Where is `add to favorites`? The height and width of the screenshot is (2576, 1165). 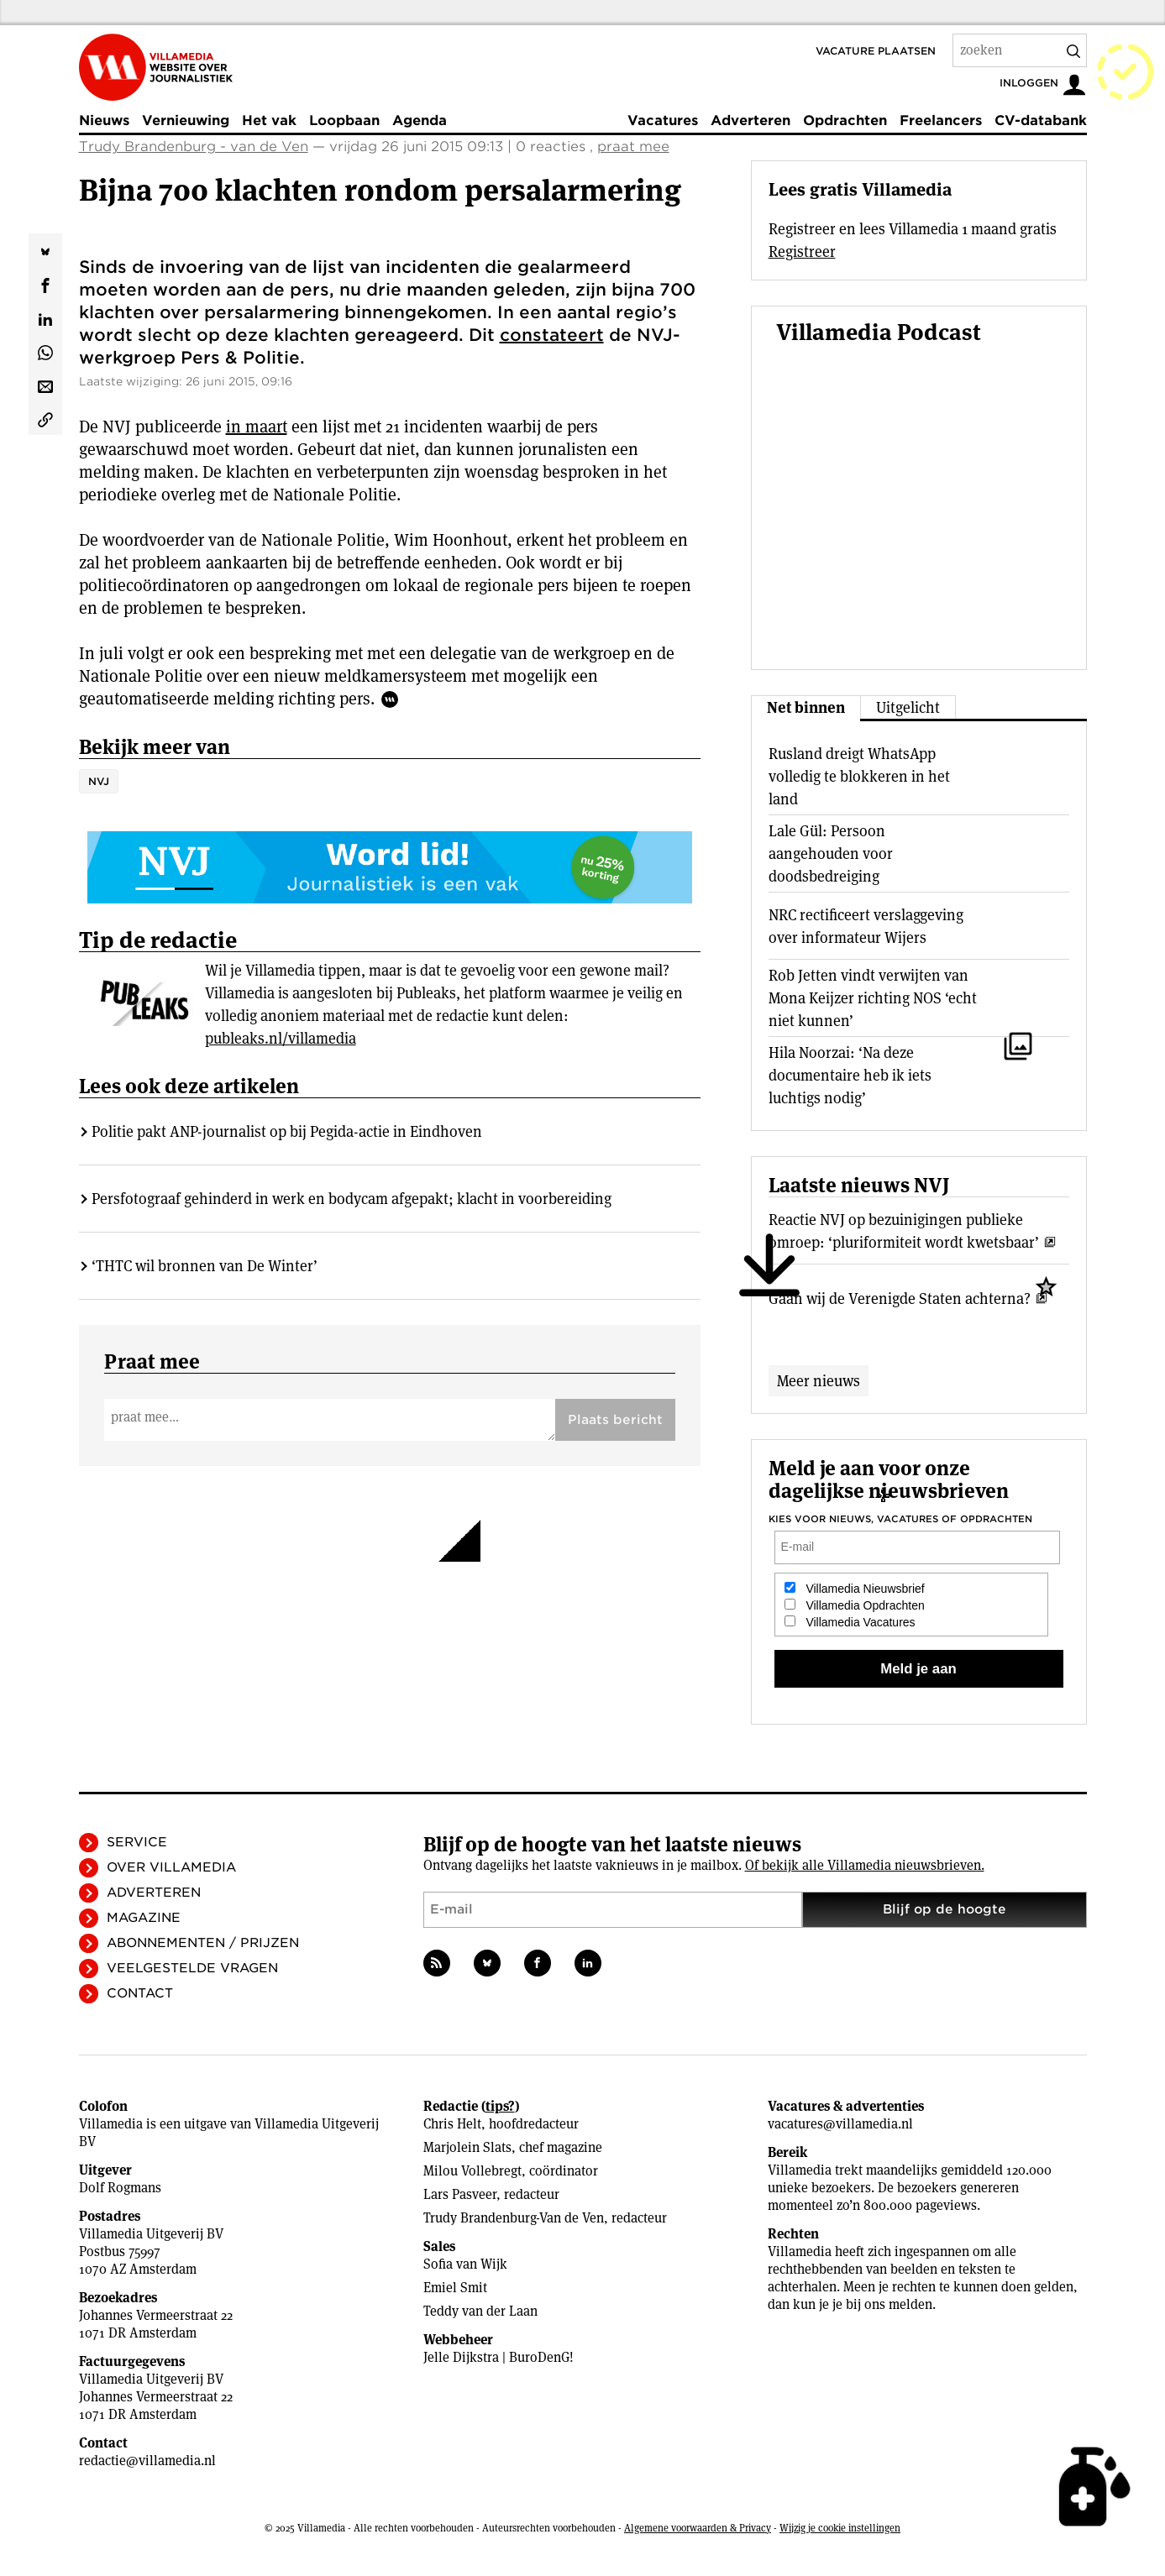
add to favorites is located at coordinates (1046, 1286).